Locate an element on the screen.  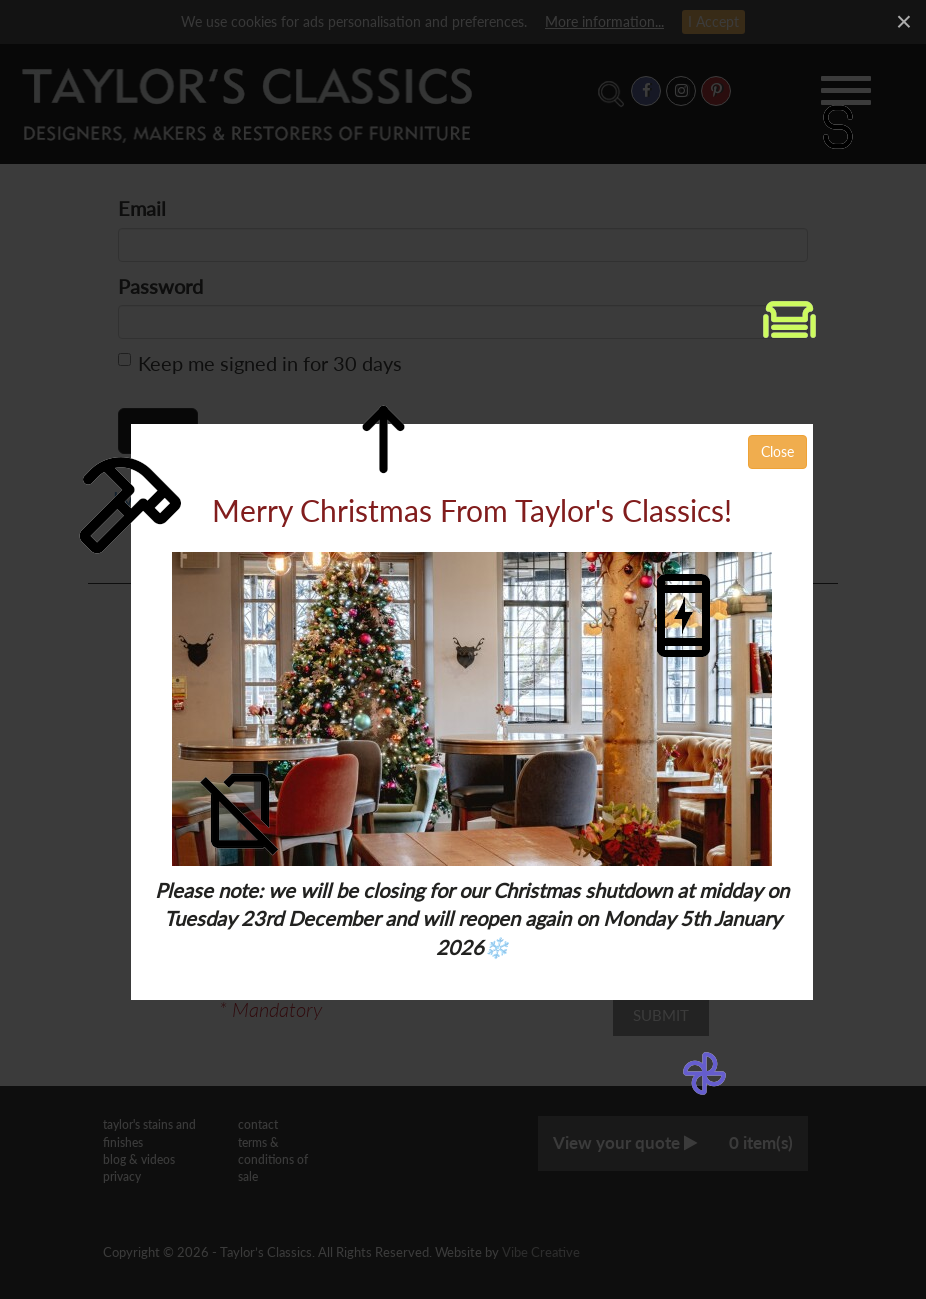
indicates no sim card detected is located at coordinates (240, 811).